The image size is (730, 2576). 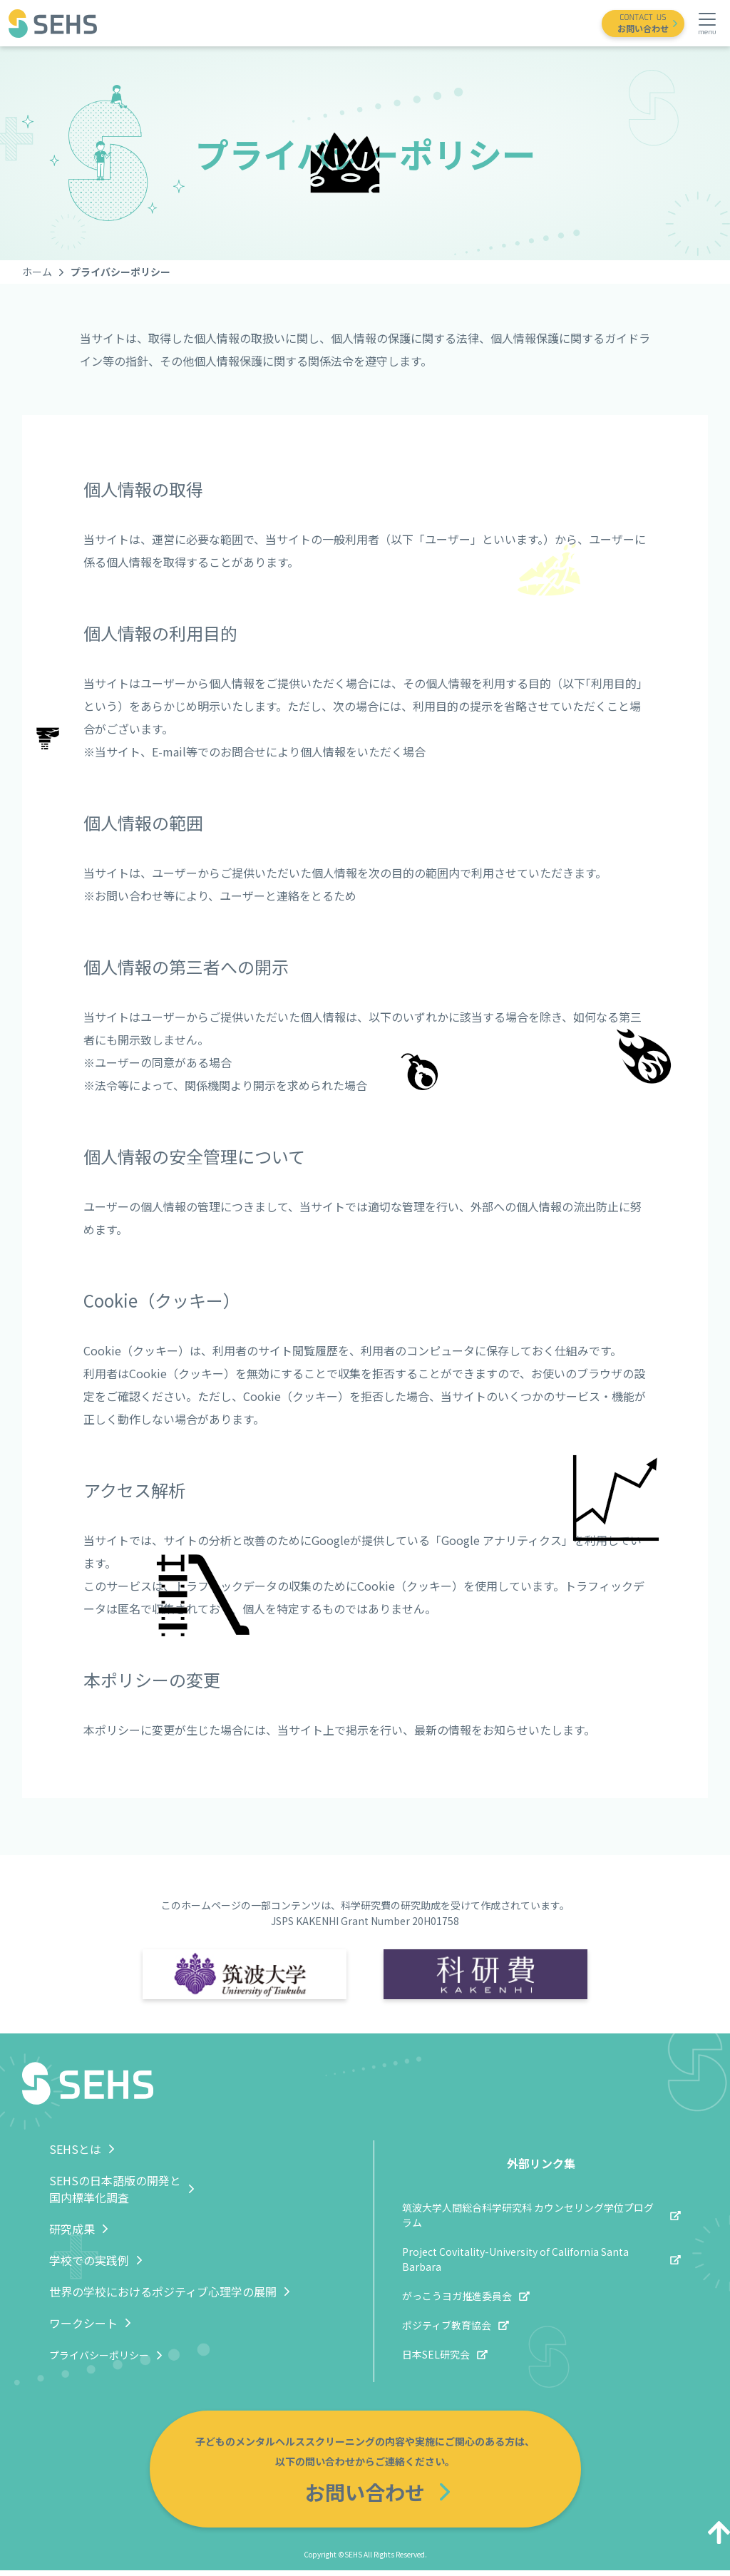 I want to click on dig or excavate in a game, so click(x=549, y=570).